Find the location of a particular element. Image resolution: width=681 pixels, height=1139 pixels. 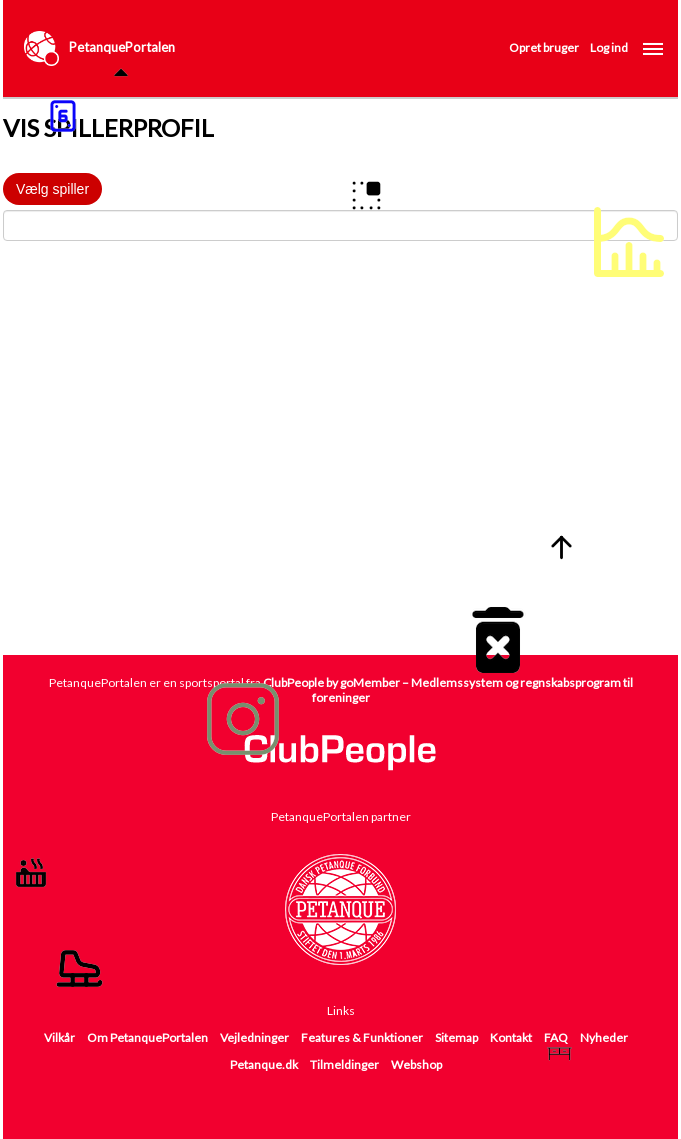

move up or scroll to top is located at coordinates (561, 547).